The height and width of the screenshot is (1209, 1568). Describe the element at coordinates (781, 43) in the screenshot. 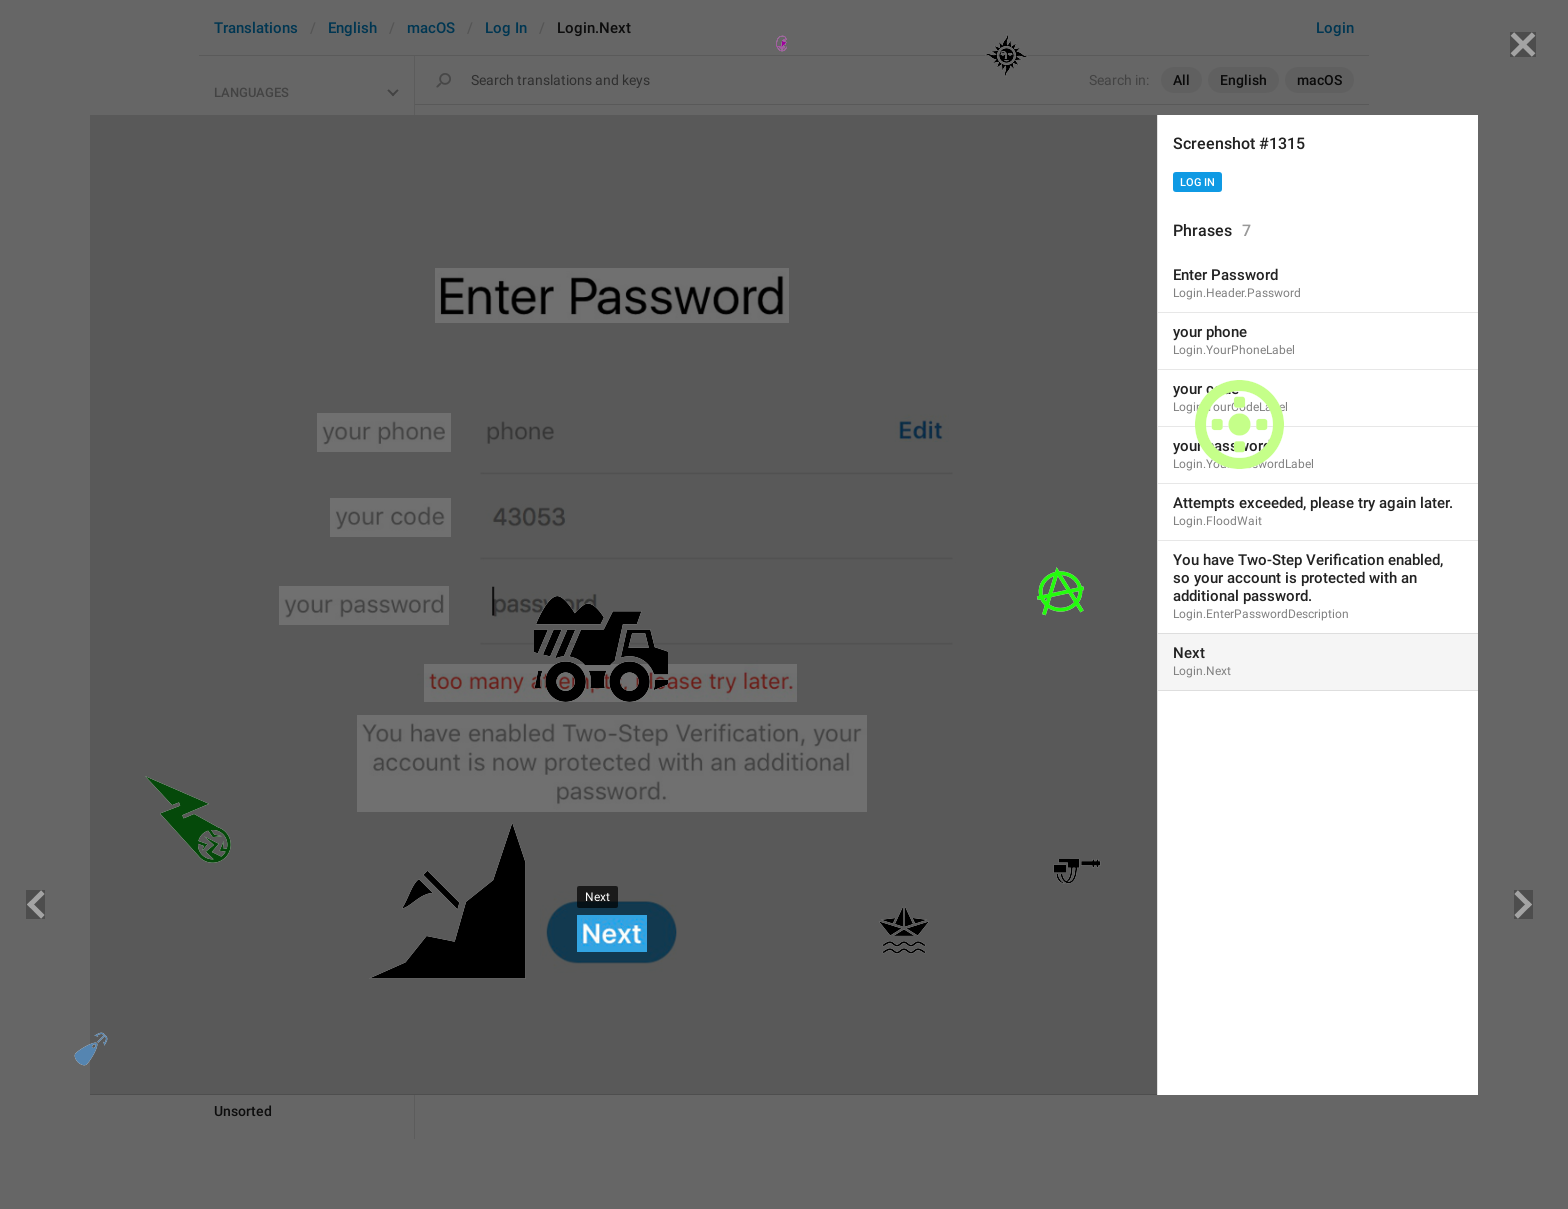

I see `select egyptian theme or civilization` at that location.